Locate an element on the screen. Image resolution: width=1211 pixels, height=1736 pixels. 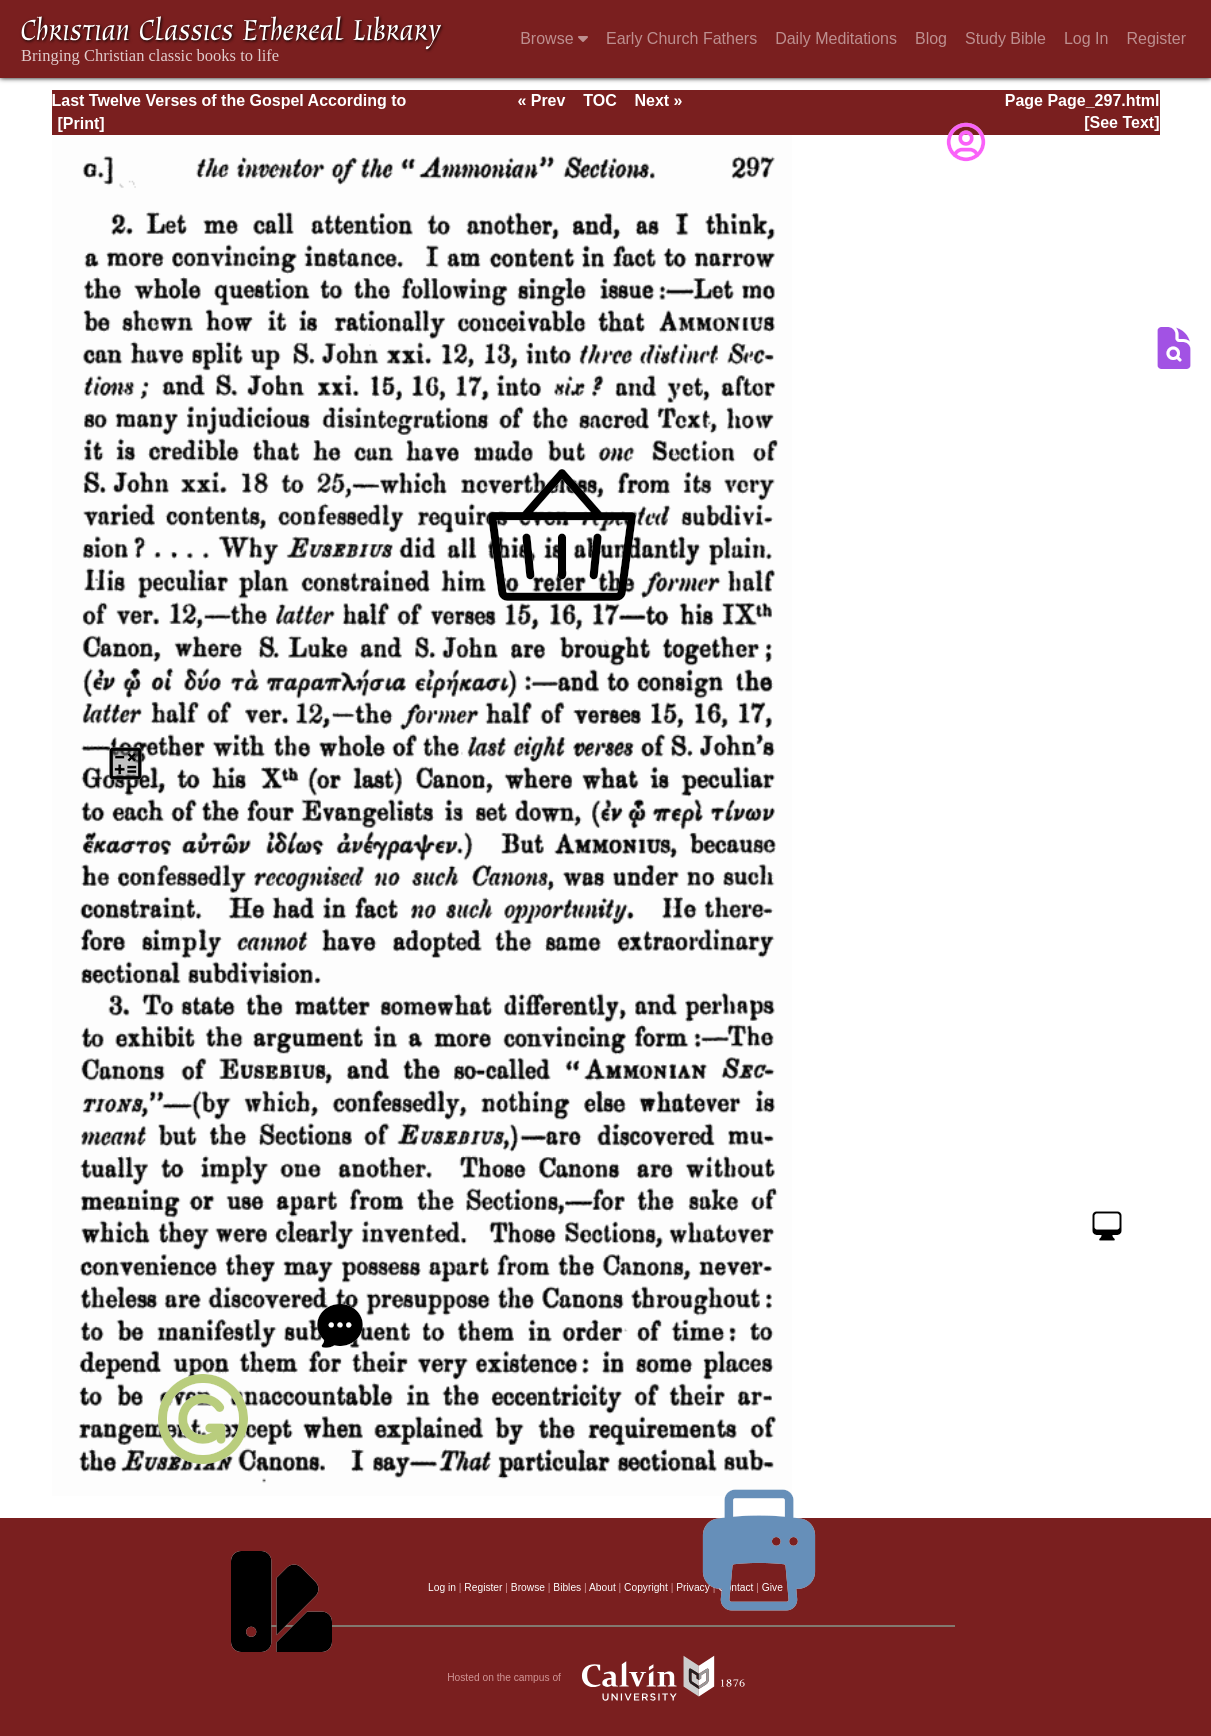
open calculator tool is located at coordinates (125, 763).